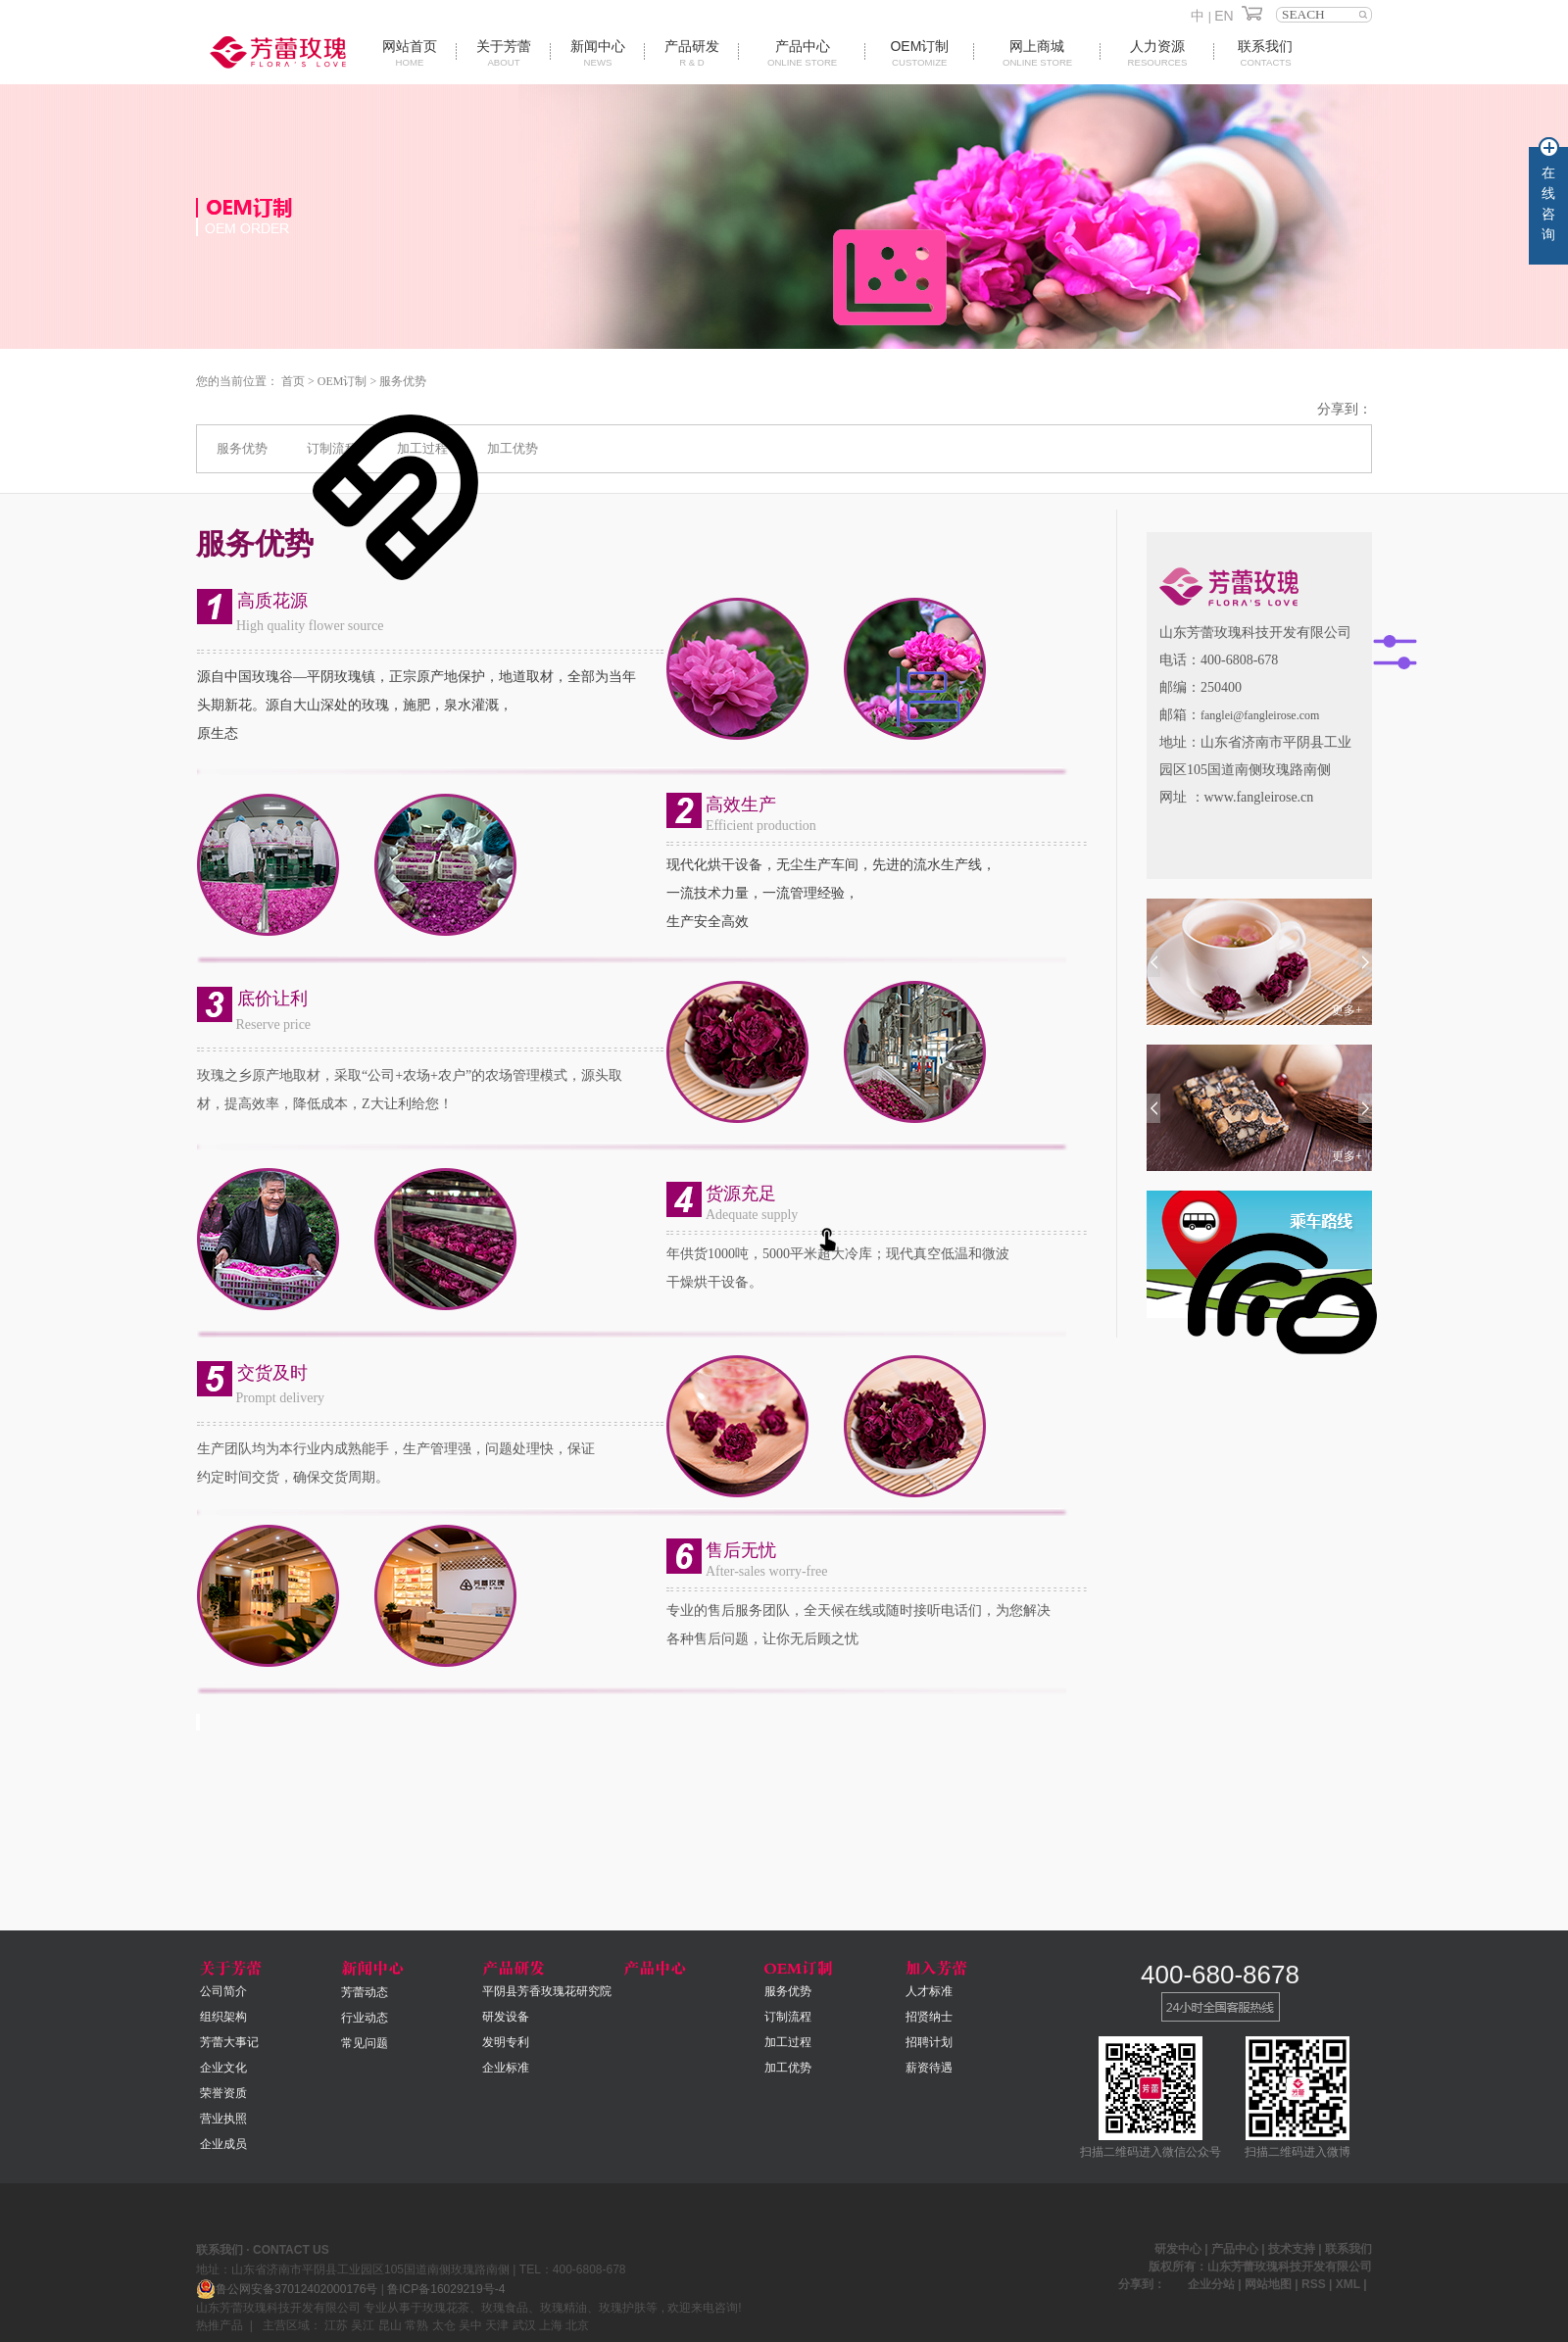  Describe the element at coordinates (1282, 1292) in the screenshot. I see `view weather conditions` at that location.